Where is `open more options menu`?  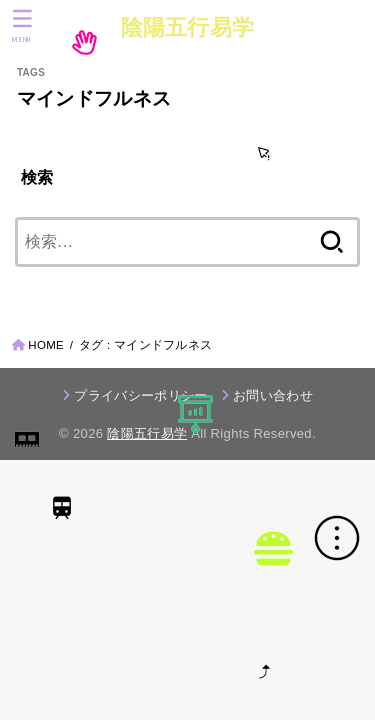 open more options menu is located at coordinates (337, 538).